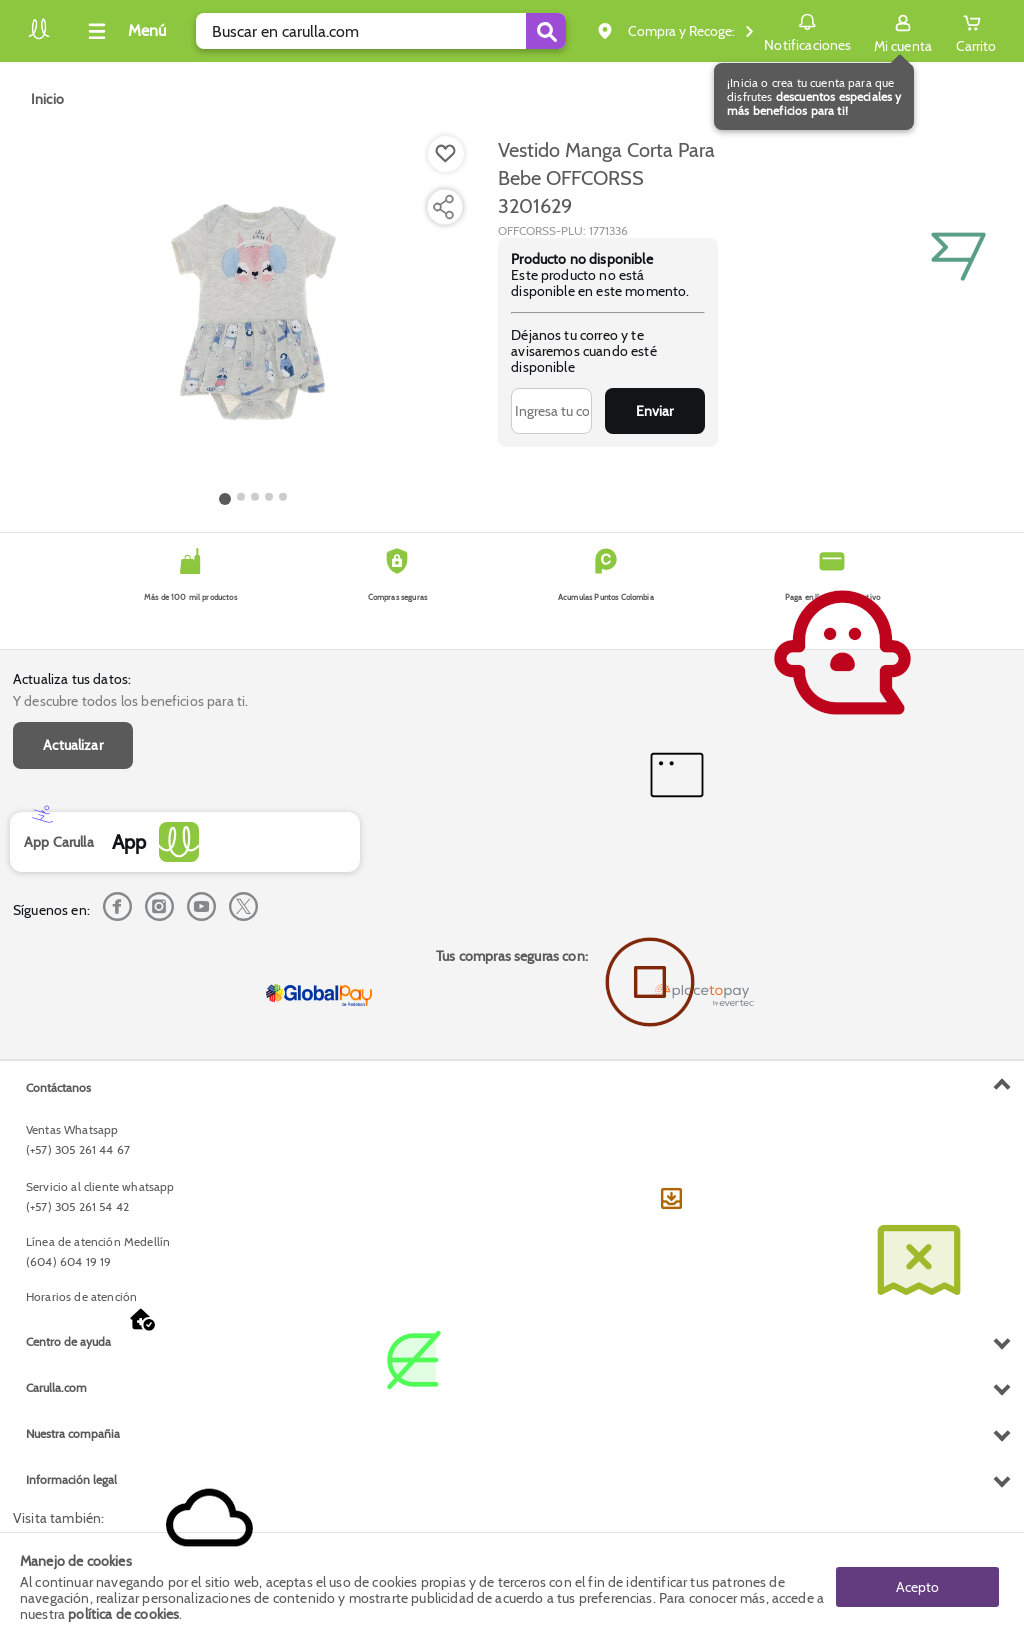 The height and width of the screenshot is (1642, 1024). What do you see at coordinates (919, 1260) in the screenshot?
I see `cancel or void a receipt` at bounding box center [919, 1260].